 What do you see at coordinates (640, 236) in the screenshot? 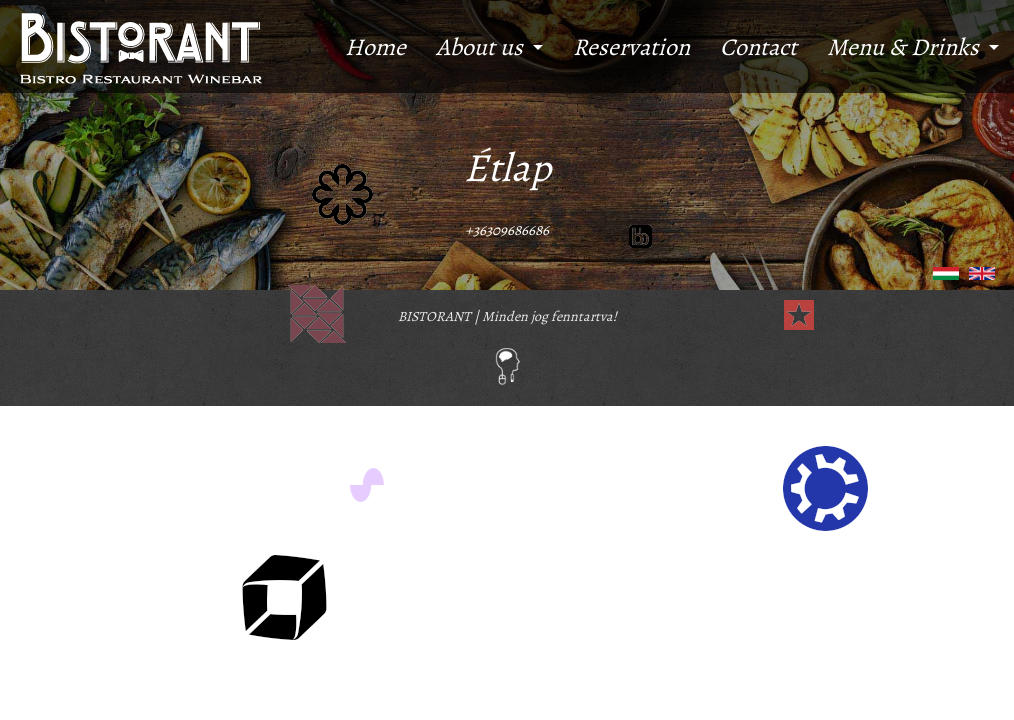
I see `open the bigbasket grocery delivery app` at bounding box center [640, 236].